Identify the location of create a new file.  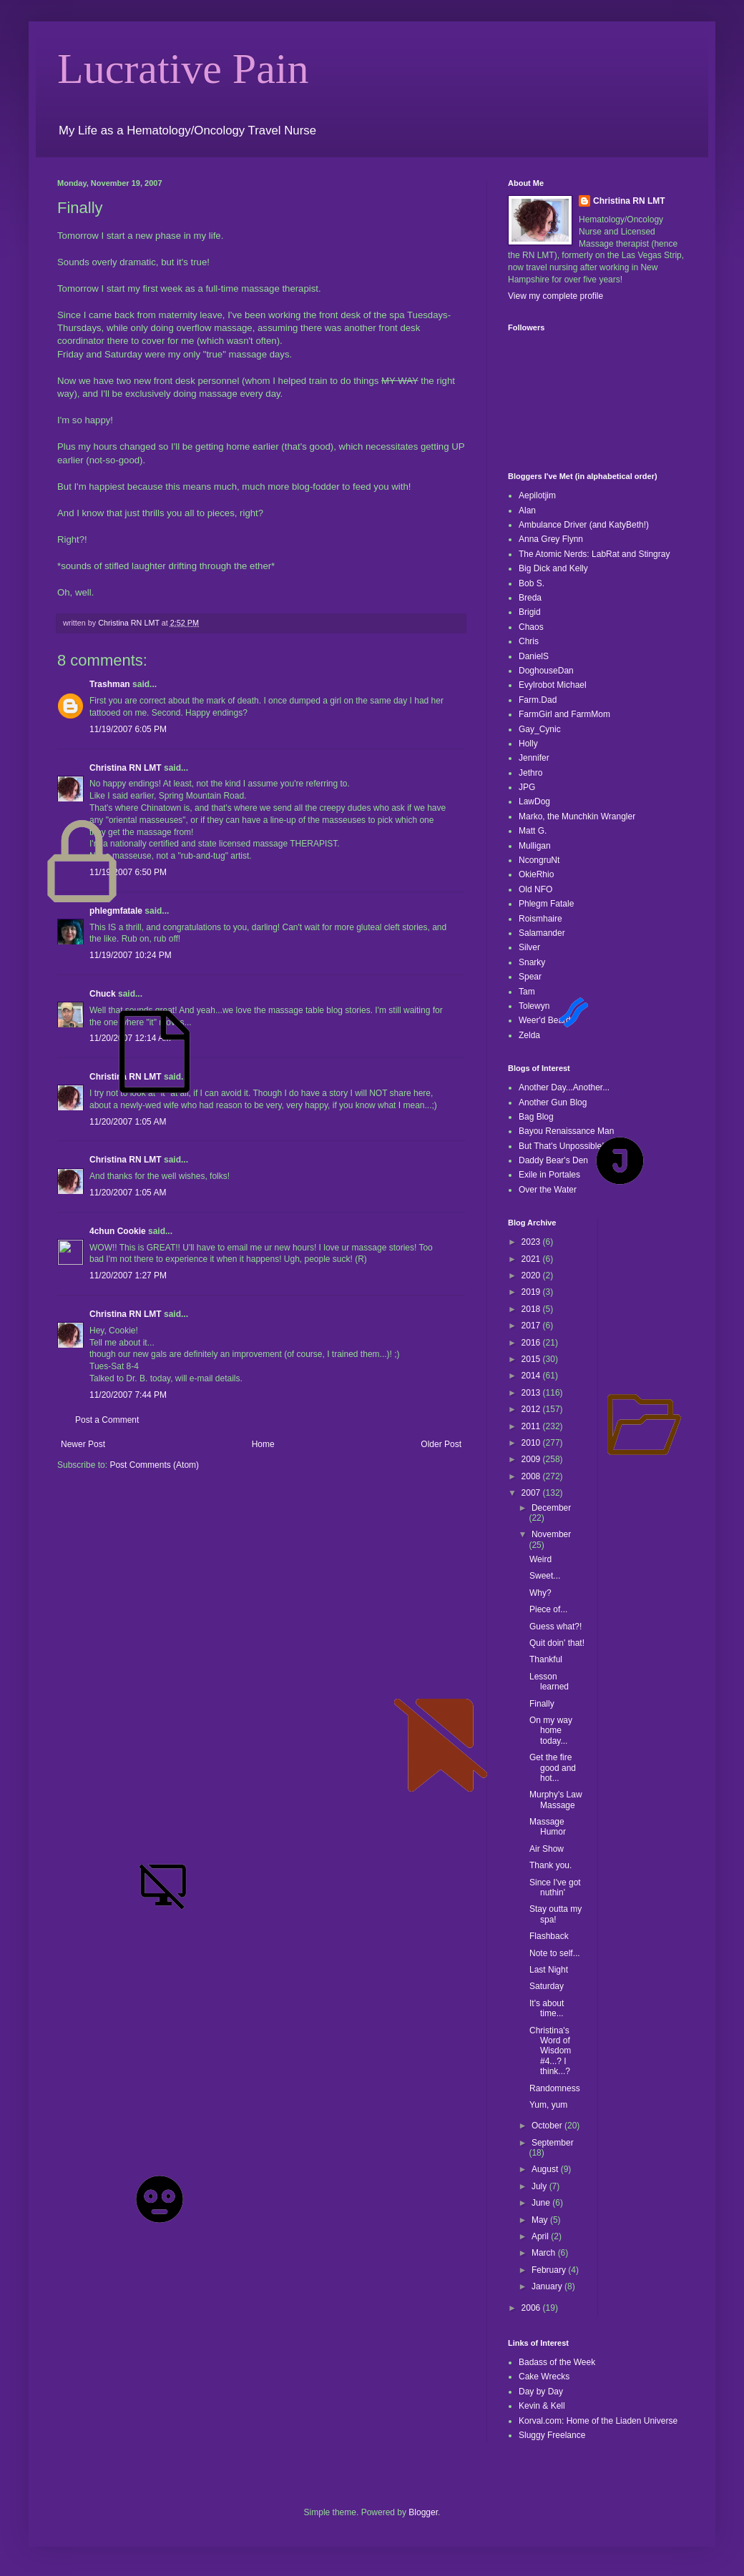
(155, 1052).